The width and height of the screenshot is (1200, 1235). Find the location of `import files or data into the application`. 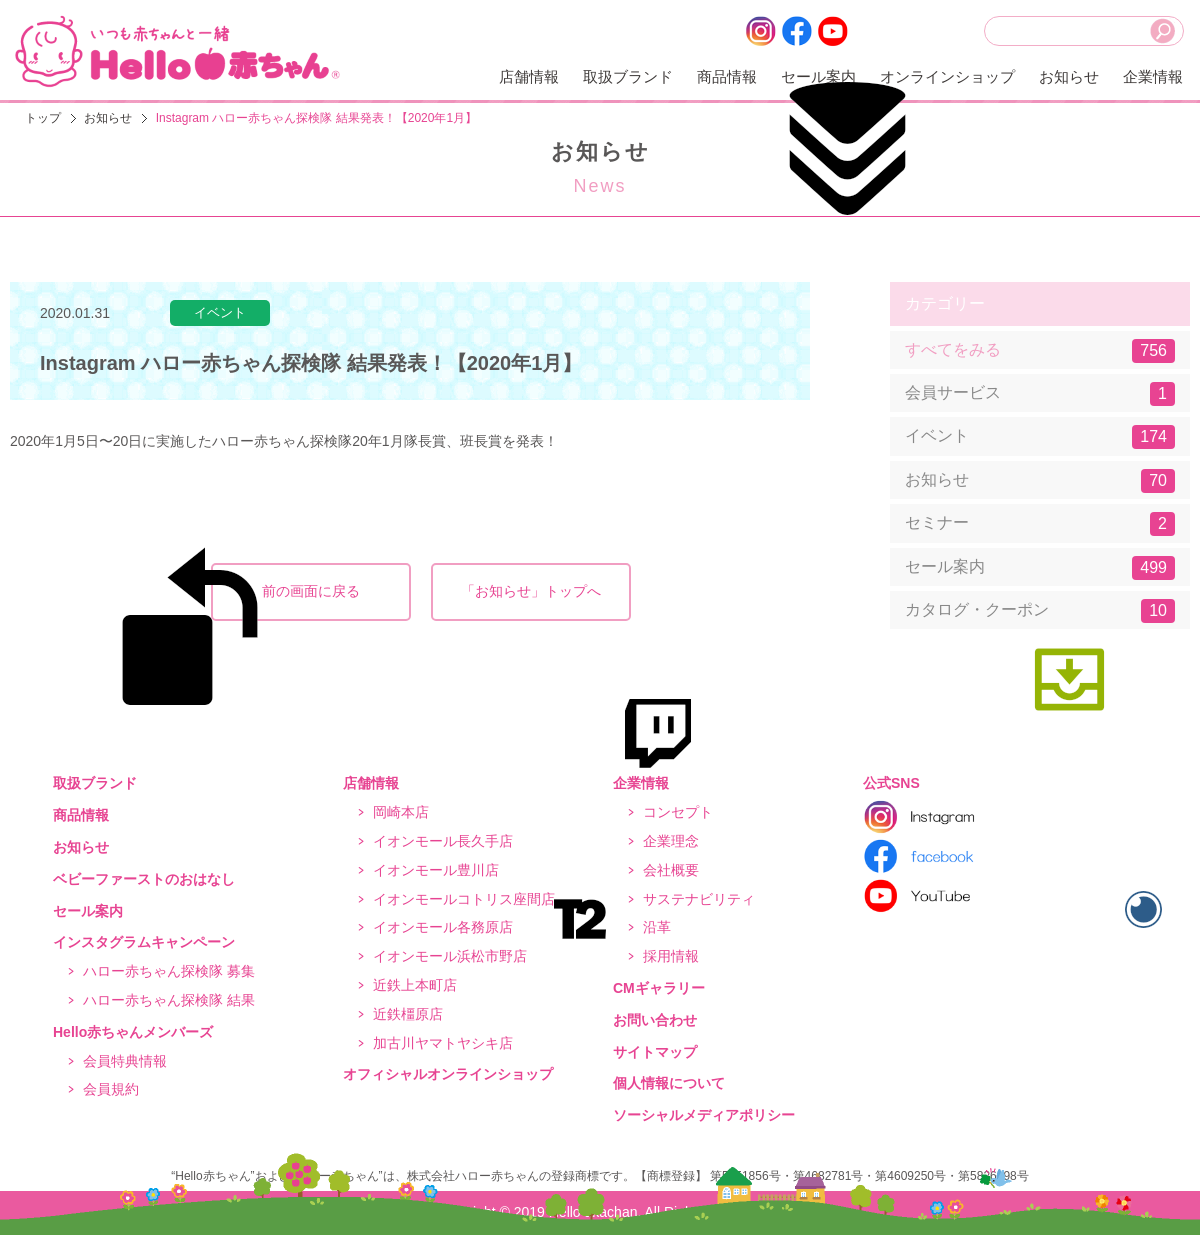

import files or data into the application is located at coordinates (1069, 679).